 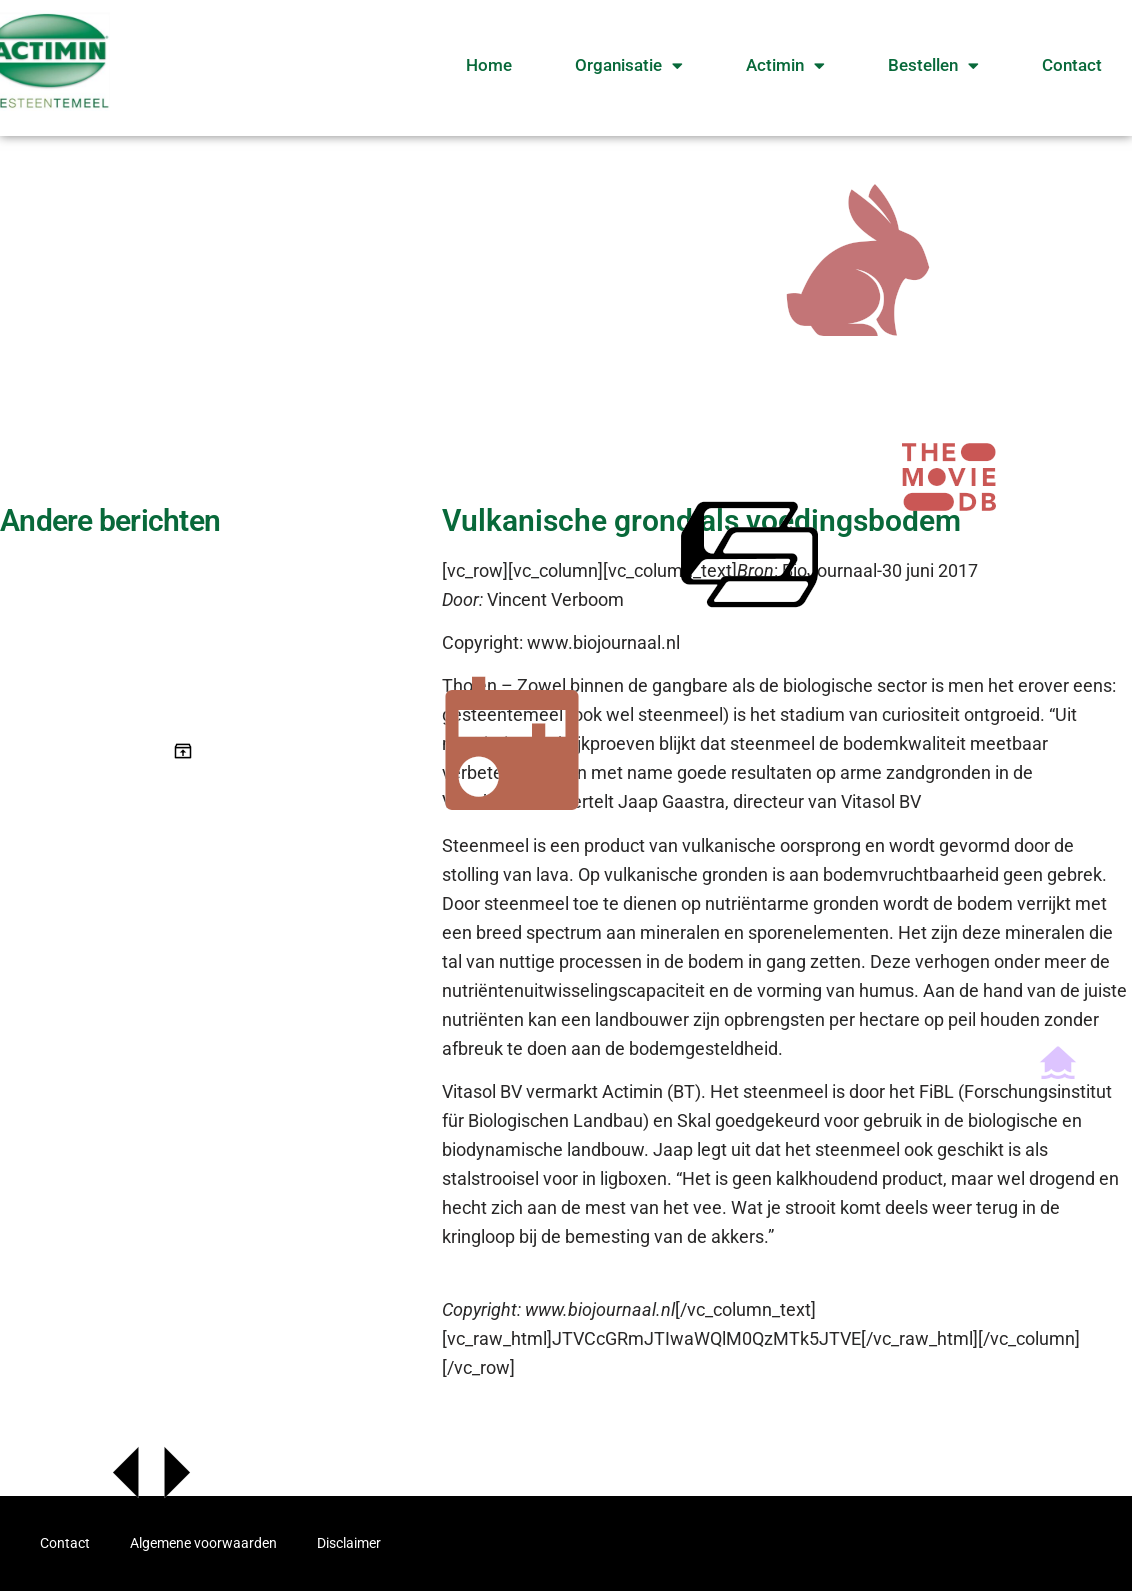 I want to click on indicates flood warning or alert, so click(x=1058, y=1064).